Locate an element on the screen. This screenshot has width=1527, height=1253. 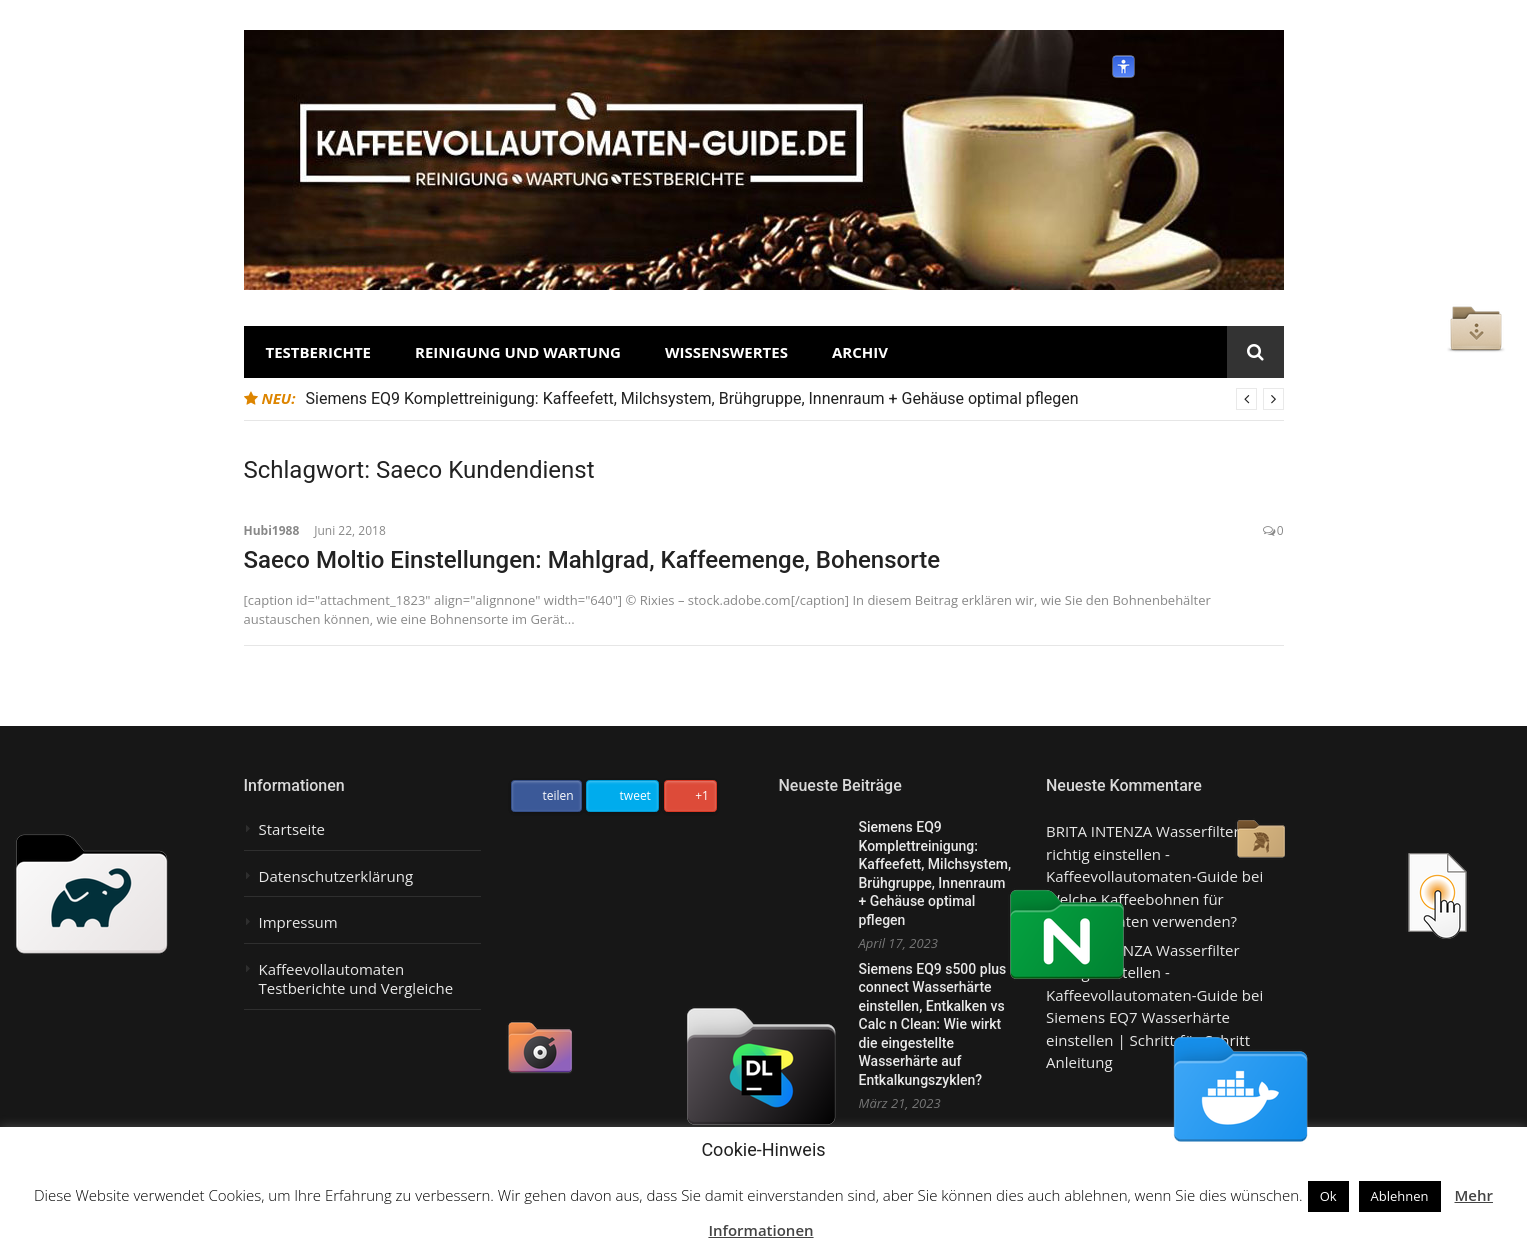
open folder containing docker projects is located at coordinates (1240, 1093).